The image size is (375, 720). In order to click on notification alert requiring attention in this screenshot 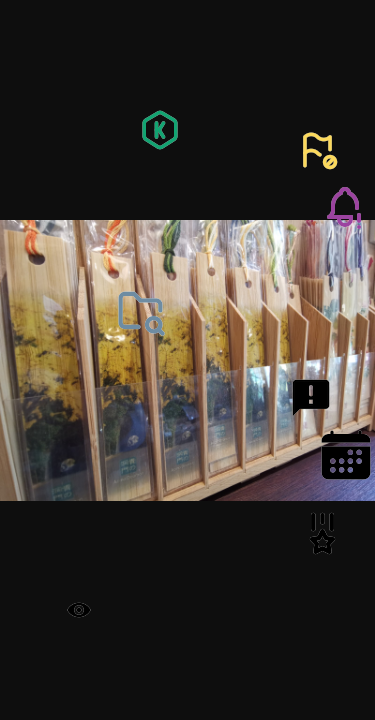, I will do `click(345, 207)`.